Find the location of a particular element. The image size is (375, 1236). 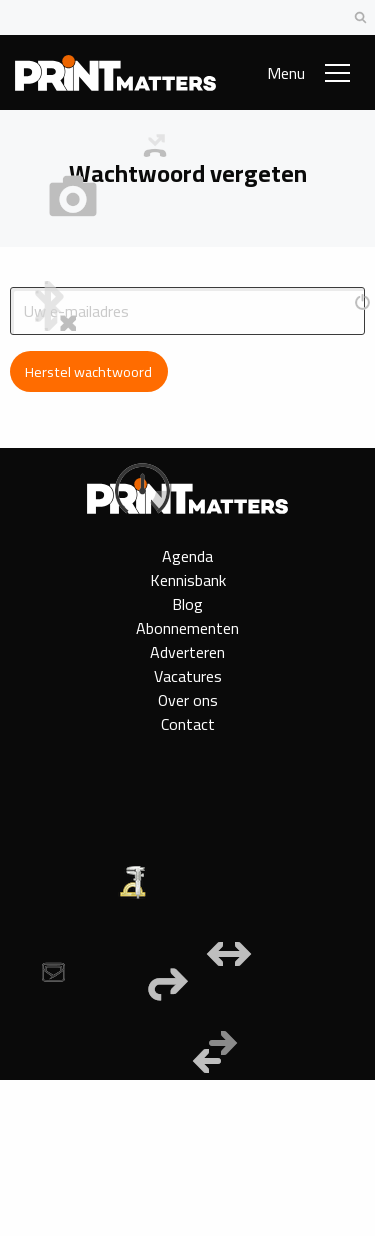

open engineering applications is located at coordinates (133, 882).